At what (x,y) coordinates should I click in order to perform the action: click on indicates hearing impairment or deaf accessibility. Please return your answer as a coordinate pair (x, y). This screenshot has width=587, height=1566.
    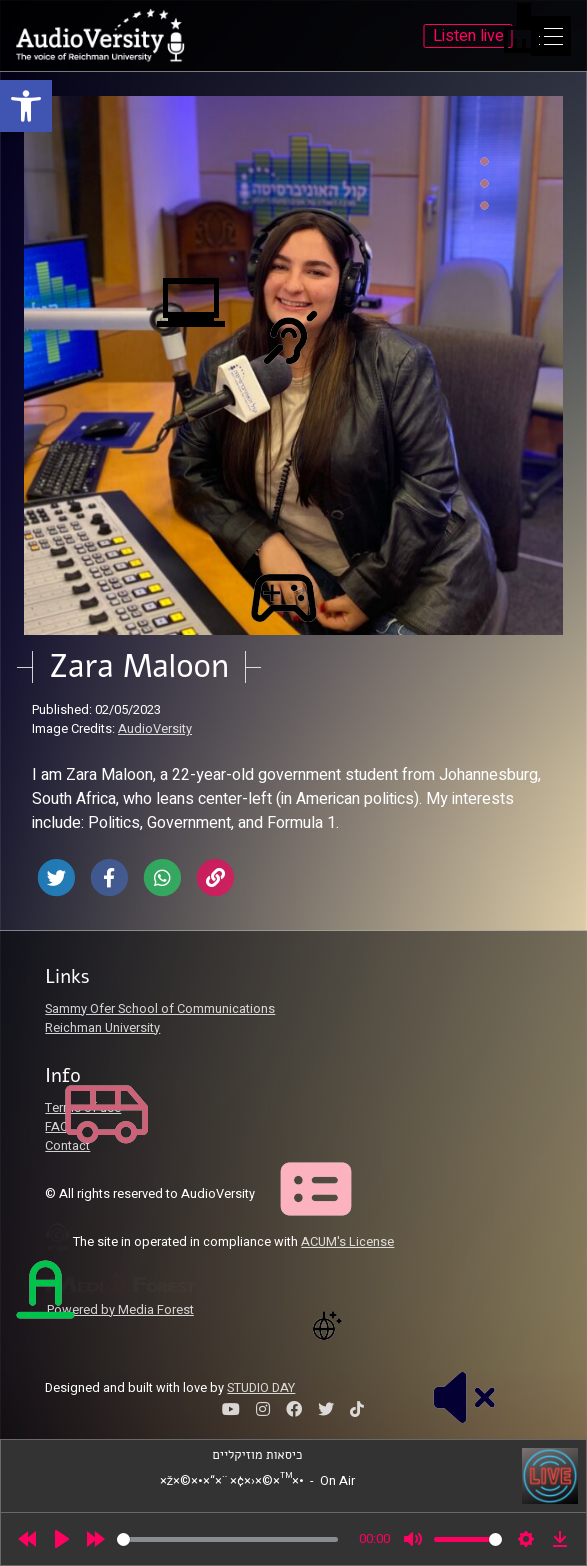
    Looking at the image, I should click on (290, 337).